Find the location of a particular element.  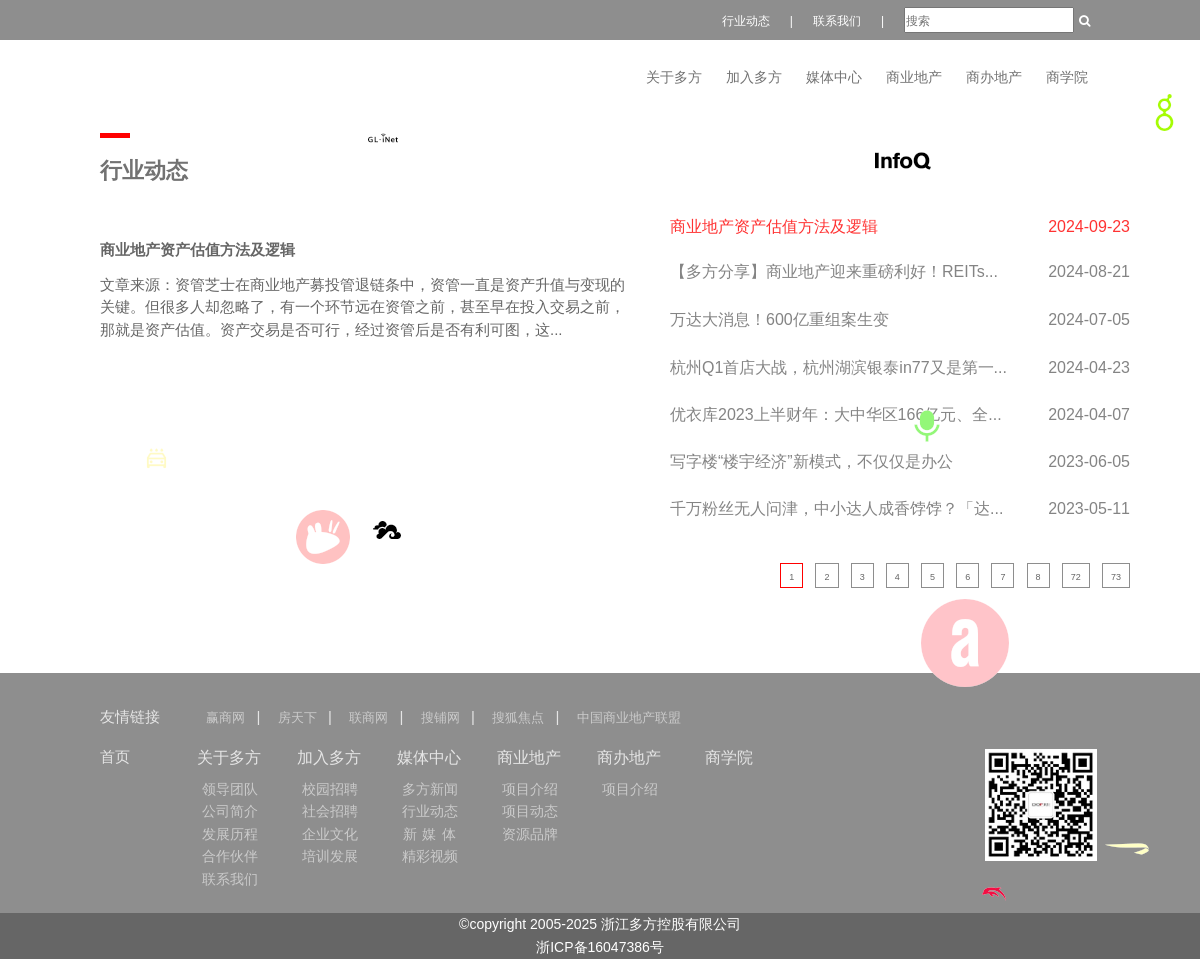

open seafile cloud storage app is located at coordinates (387, 530).